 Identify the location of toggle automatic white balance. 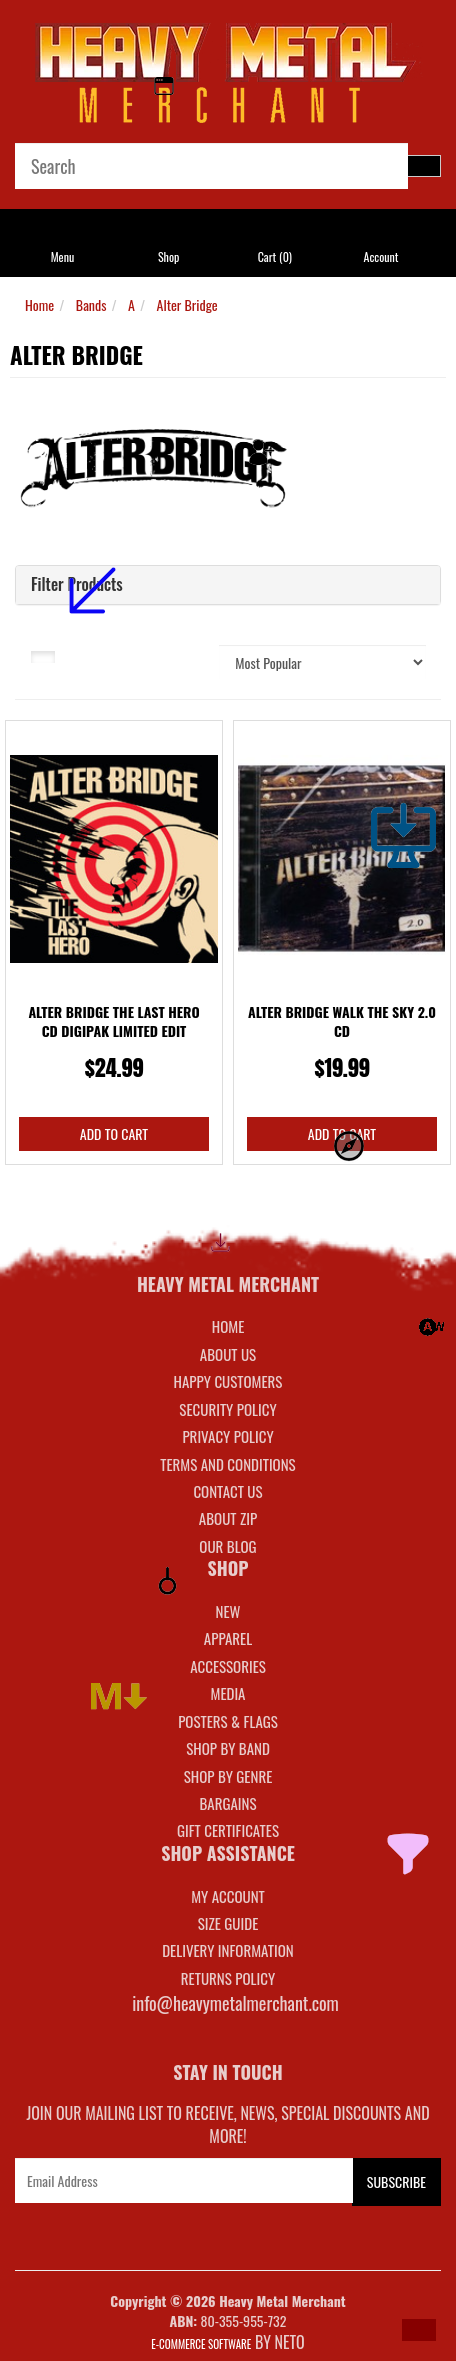
(432, 1327).